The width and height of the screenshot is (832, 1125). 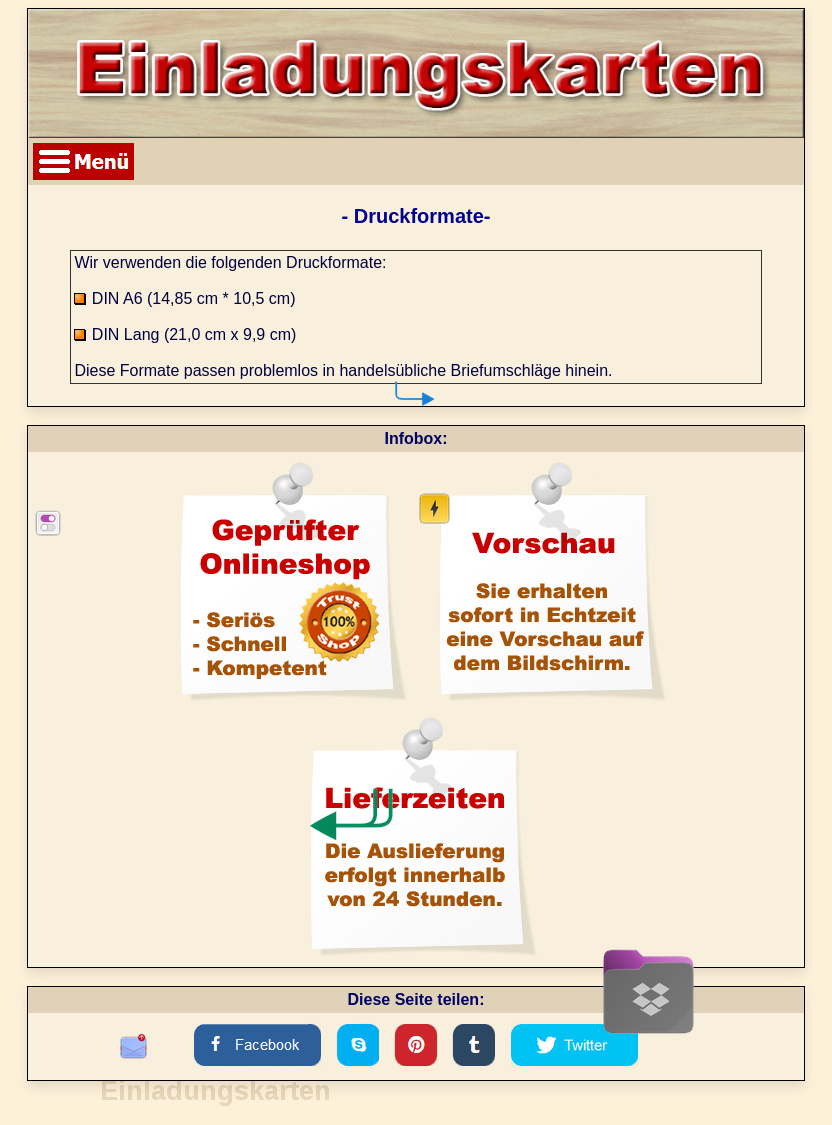 I want to click on open your dropbox synced folder, so click(x=648, y=991).